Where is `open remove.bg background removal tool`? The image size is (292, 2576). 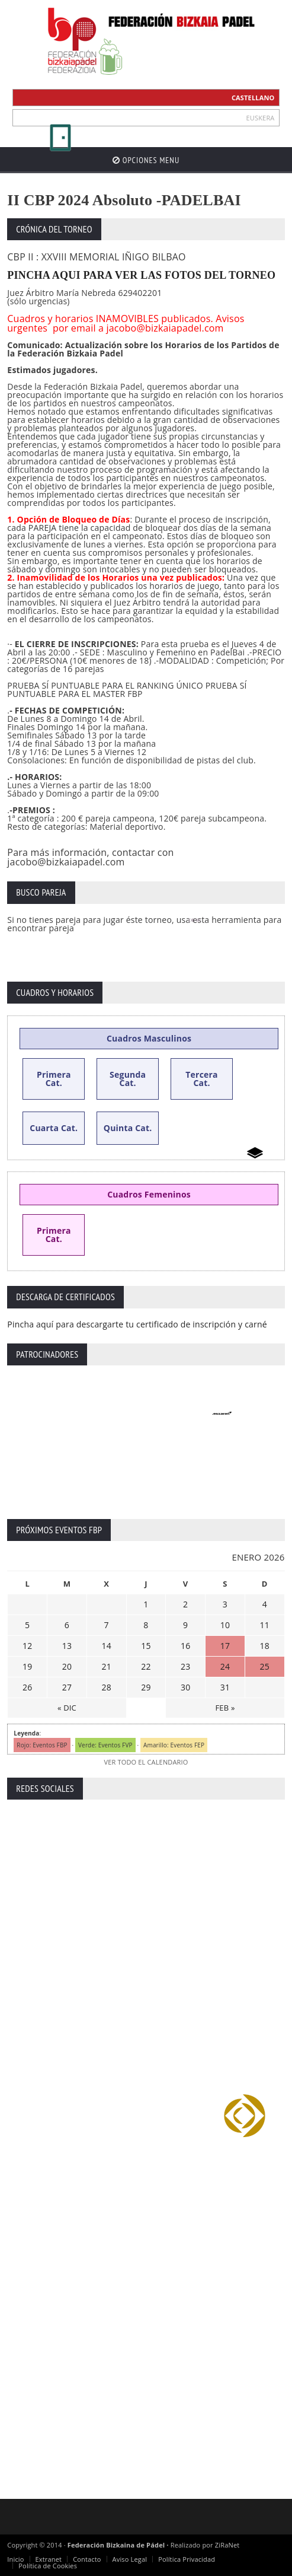 open remove.bg background removal tool is located at coordinates (255, 1152).